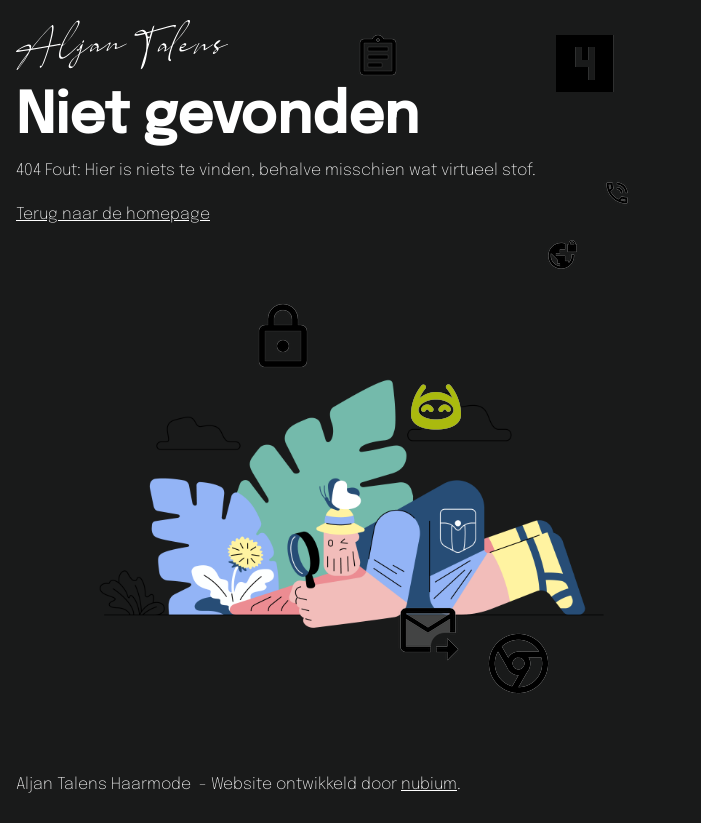 The height and width of the screenshot is (823, 701). Describe the element at coordinates (378, 57) in the screenshot. I see `view assignments or tasks` at that location.